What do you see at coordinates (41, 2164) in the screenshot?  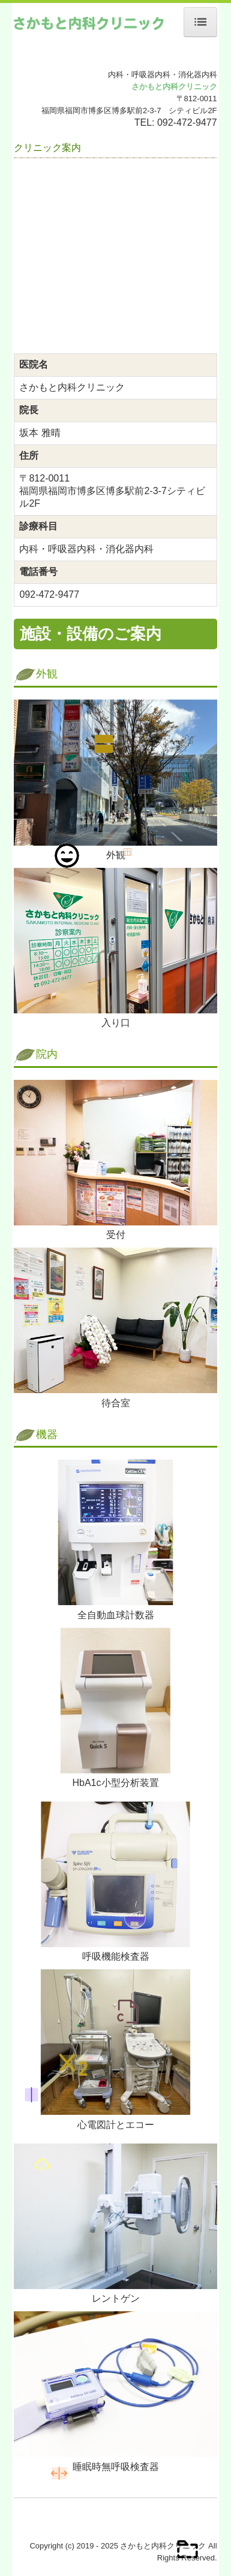 I see `indicates snowy weather conditions` at bounding box center [41, 2164].